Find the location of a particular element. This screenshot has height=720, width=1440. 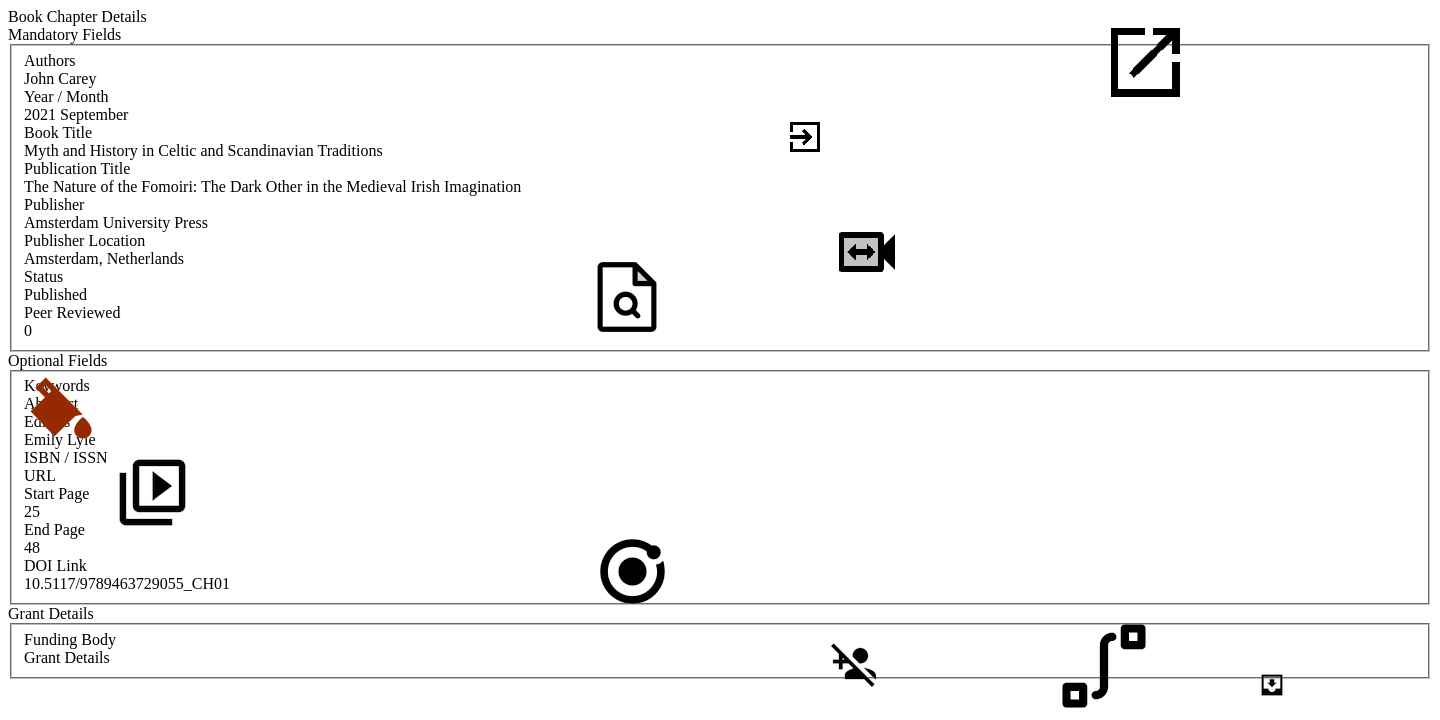

access your video library is located at coordinates (152, 492).